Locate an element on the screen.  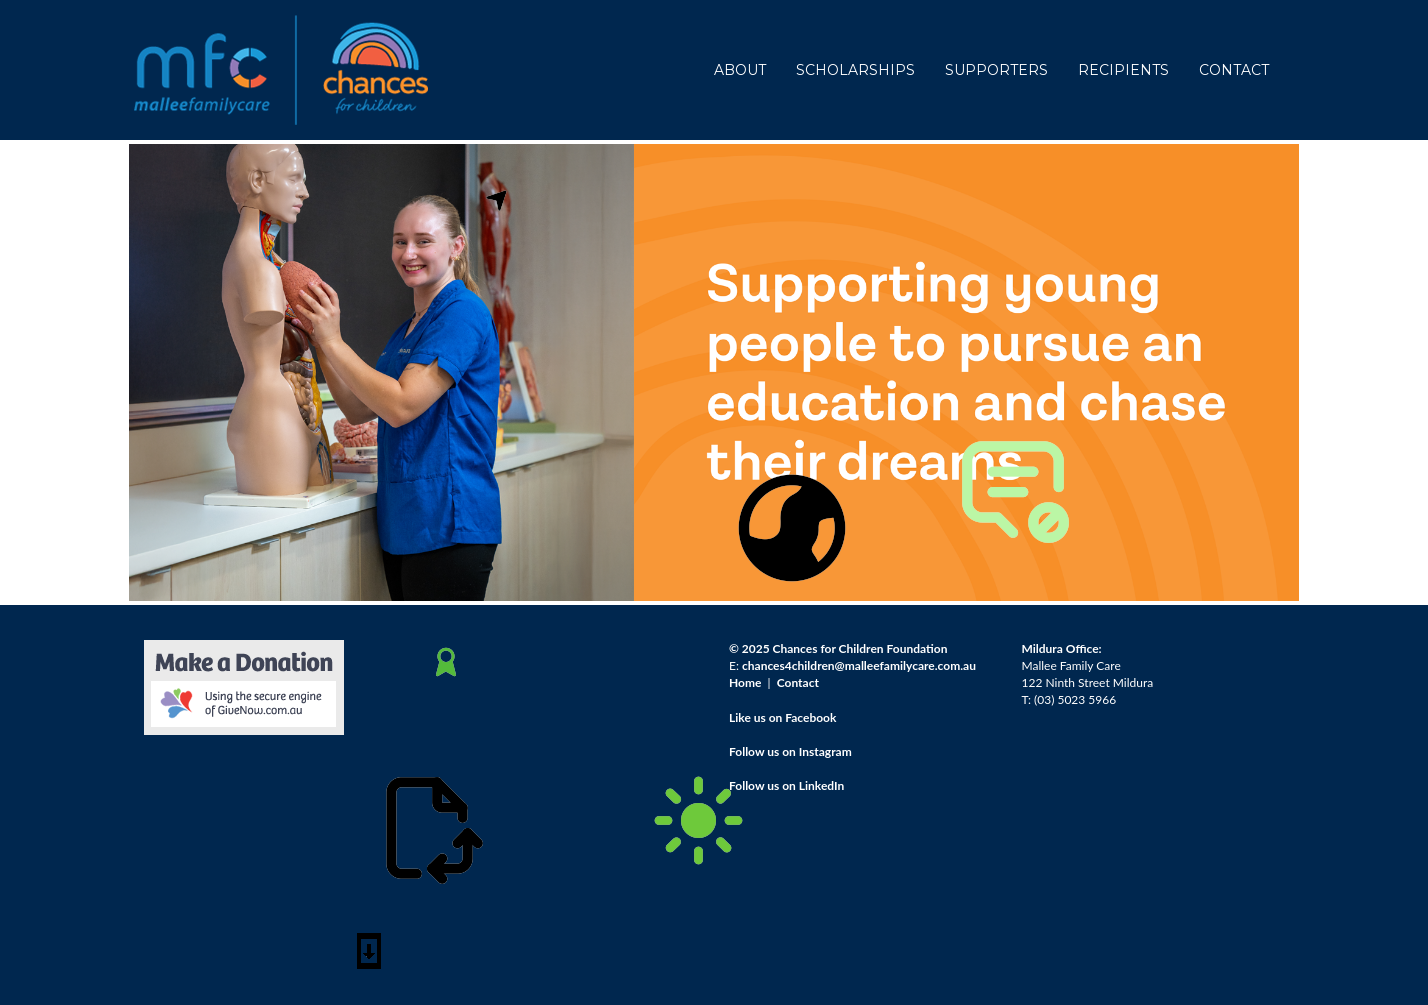
access global or international settings is located at coordinates (792, 528).